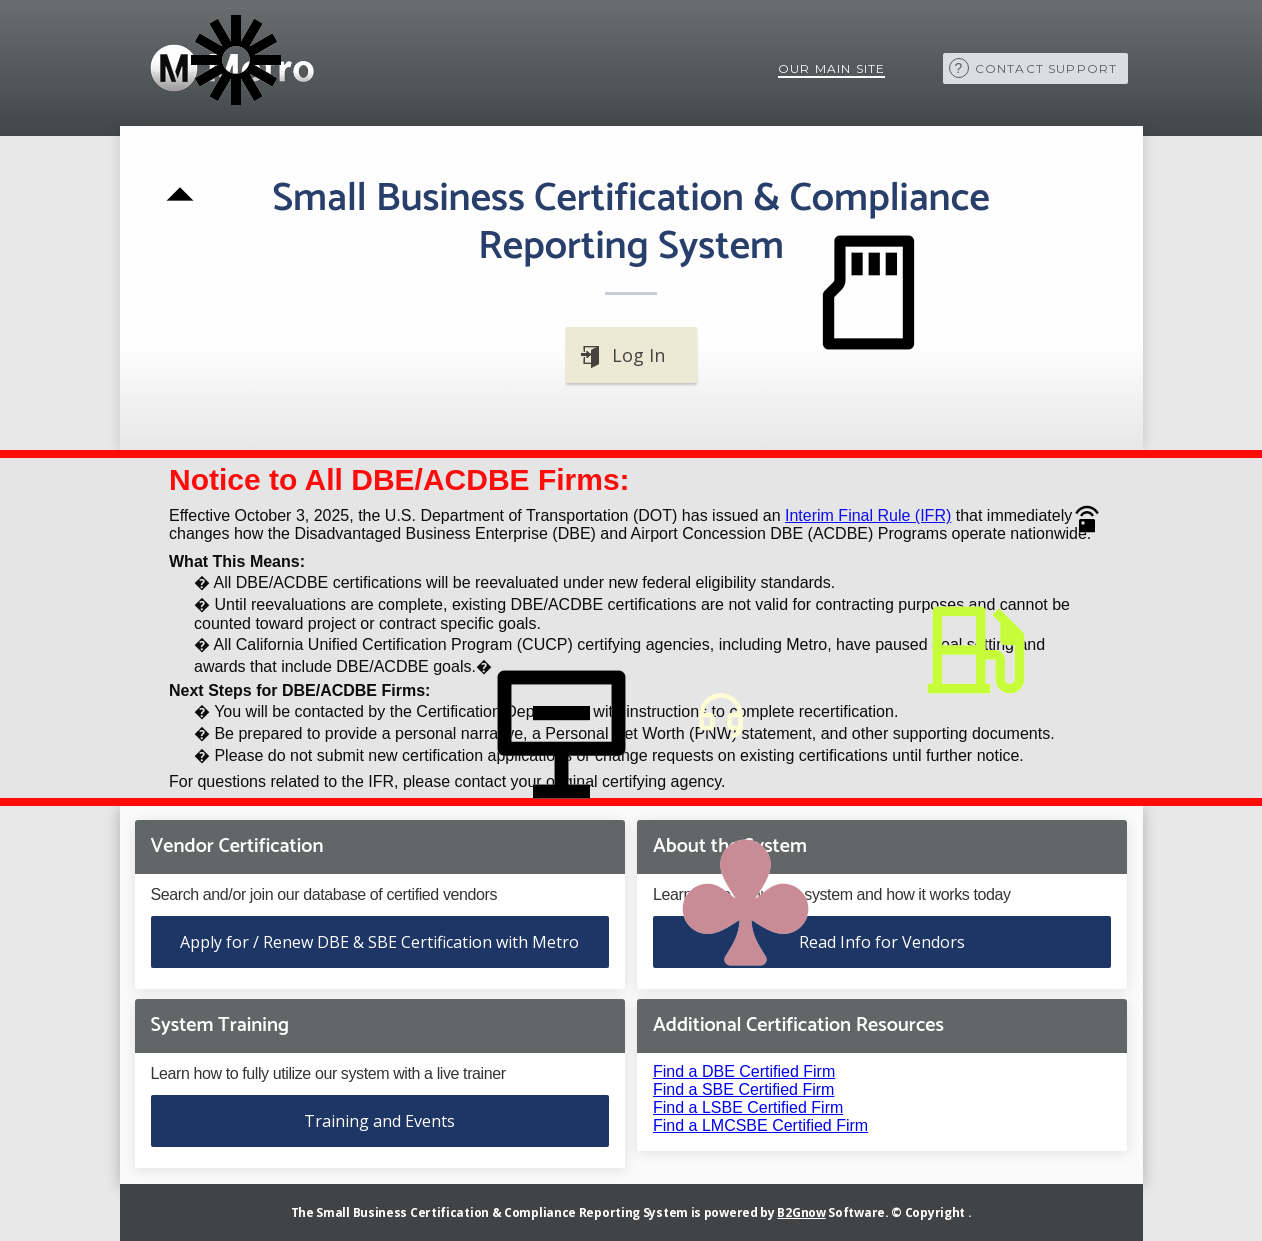  What do you see at coordinates (1087, 519) in the screenshot?
I see `connect to a remote control device` at bounding box center [1087, 519].